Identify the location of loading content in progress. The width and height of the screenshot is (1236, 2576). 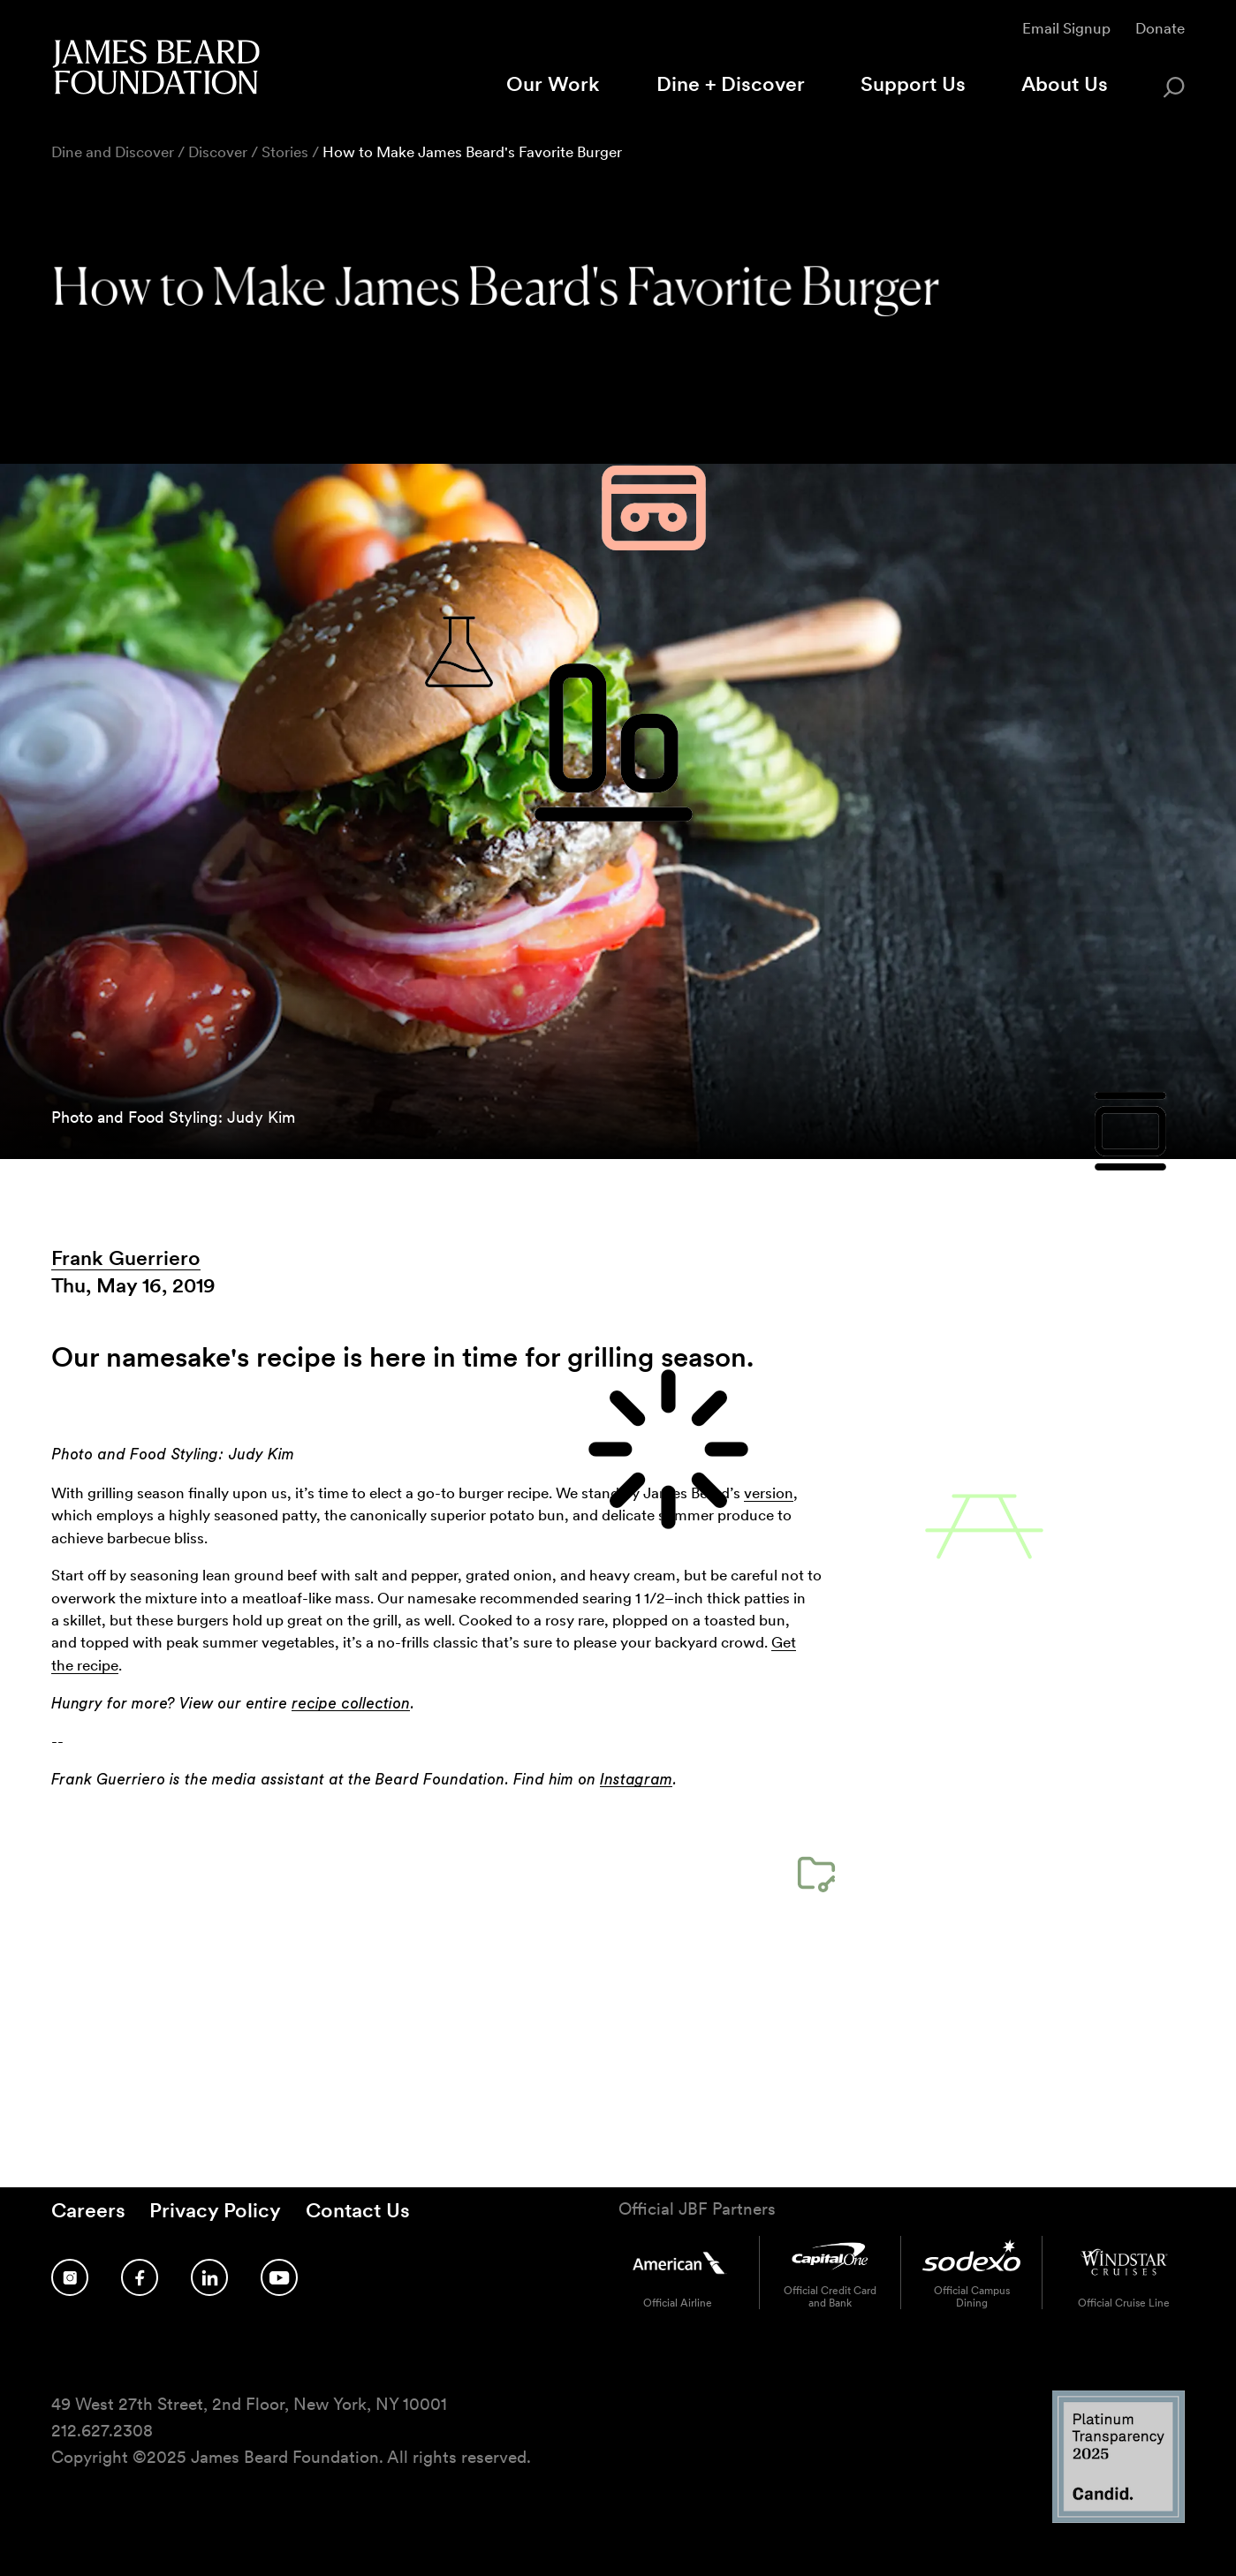
(668, 1449).